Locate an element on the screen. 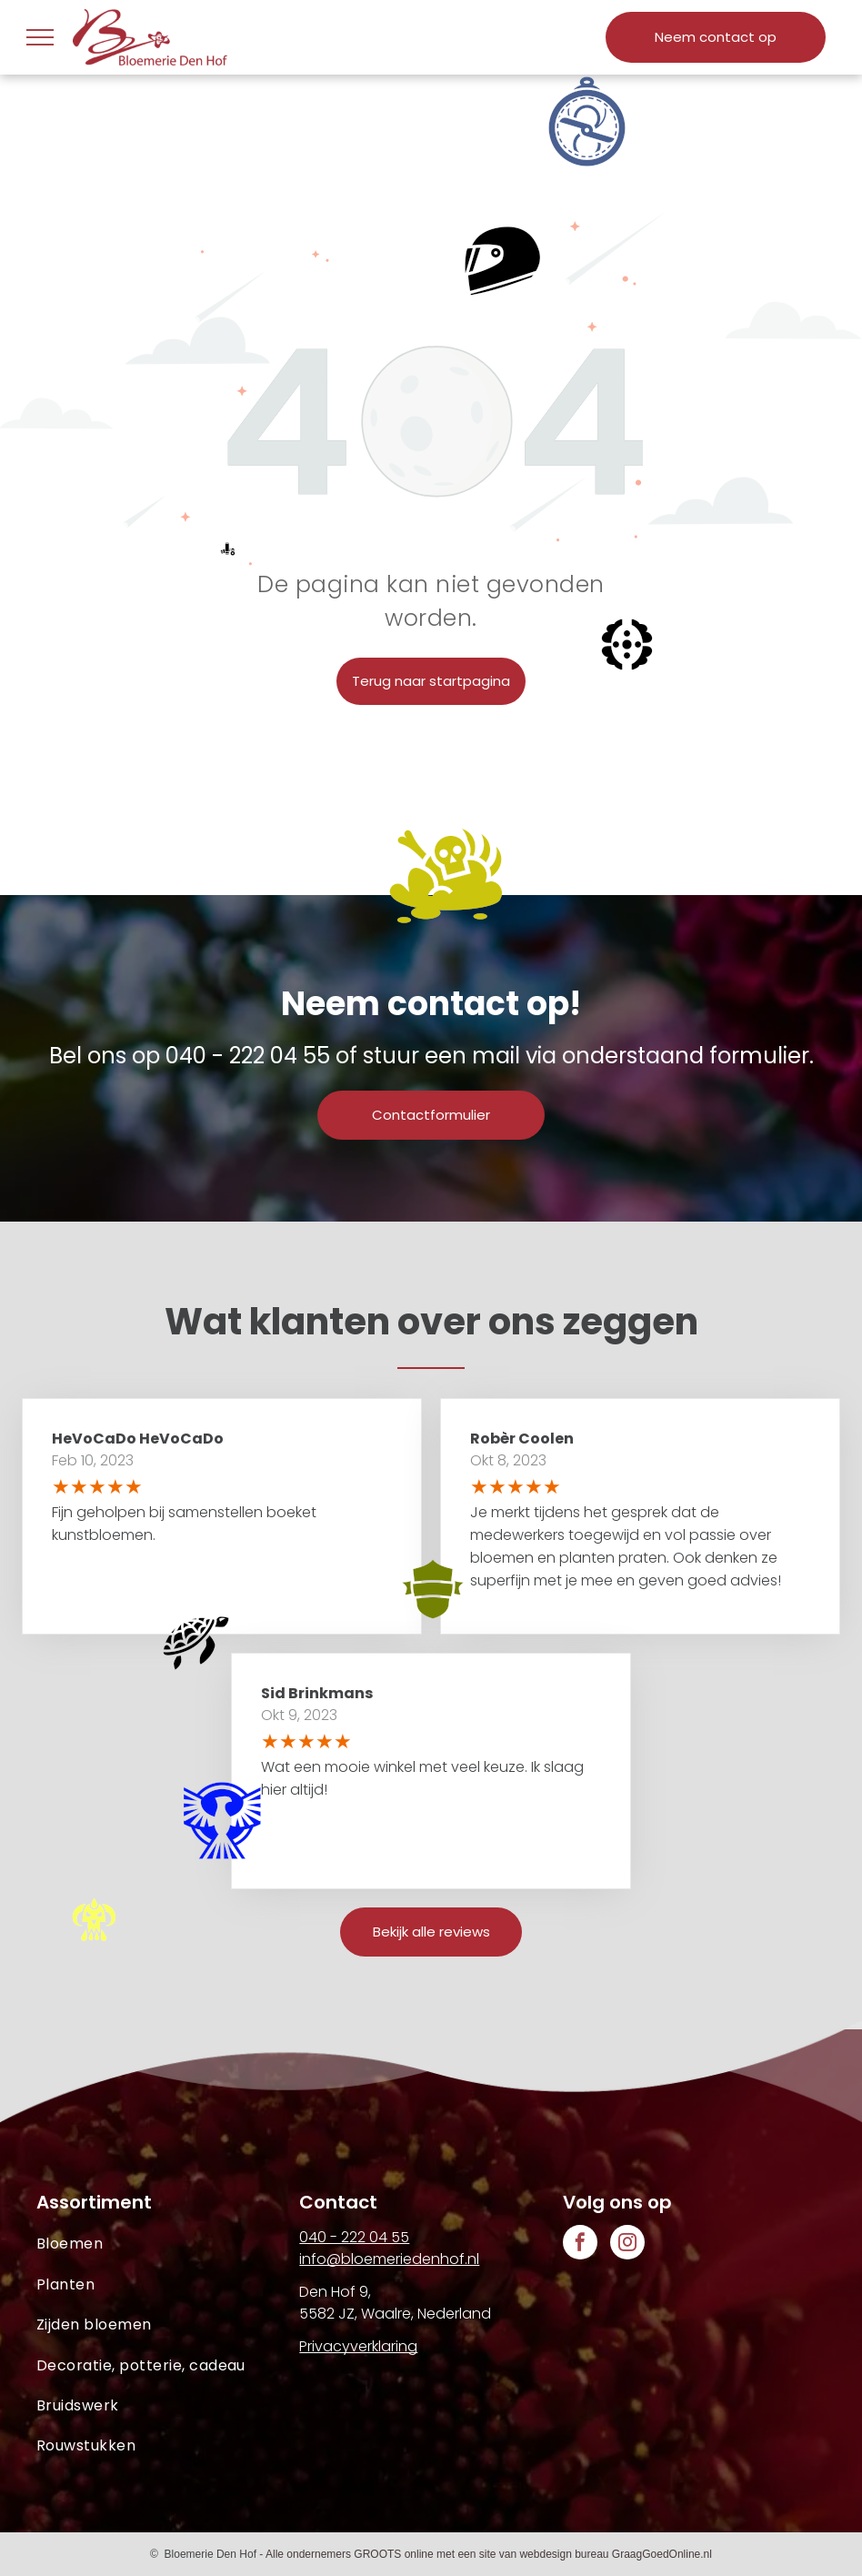 The height and width of the screenshot is (2576, 862). navigate to astronomy or celestial tools is located at coordinates (586, 121).